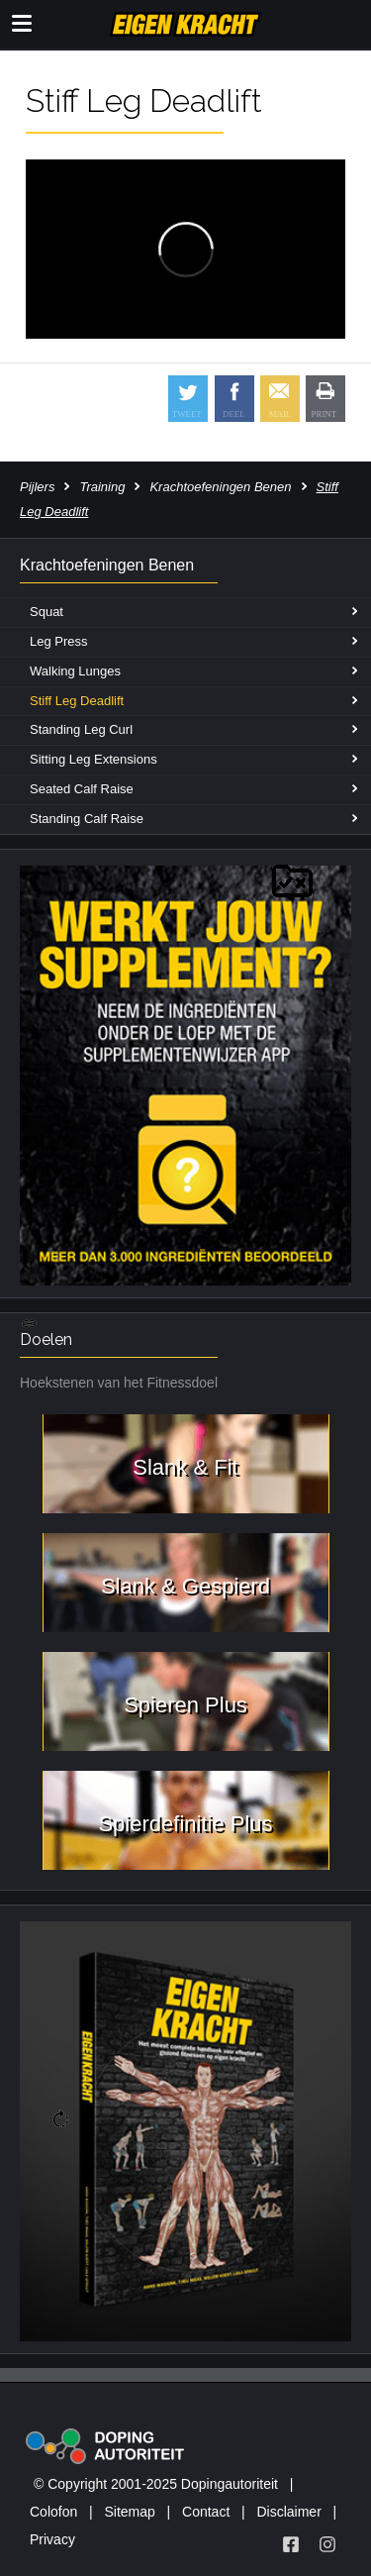 Image resolution: width=371 pixels, height=2576 pixels. Describe the element at coordinates (60, 2119) in the screenshot. I see `rotate image clockwise` at that location.